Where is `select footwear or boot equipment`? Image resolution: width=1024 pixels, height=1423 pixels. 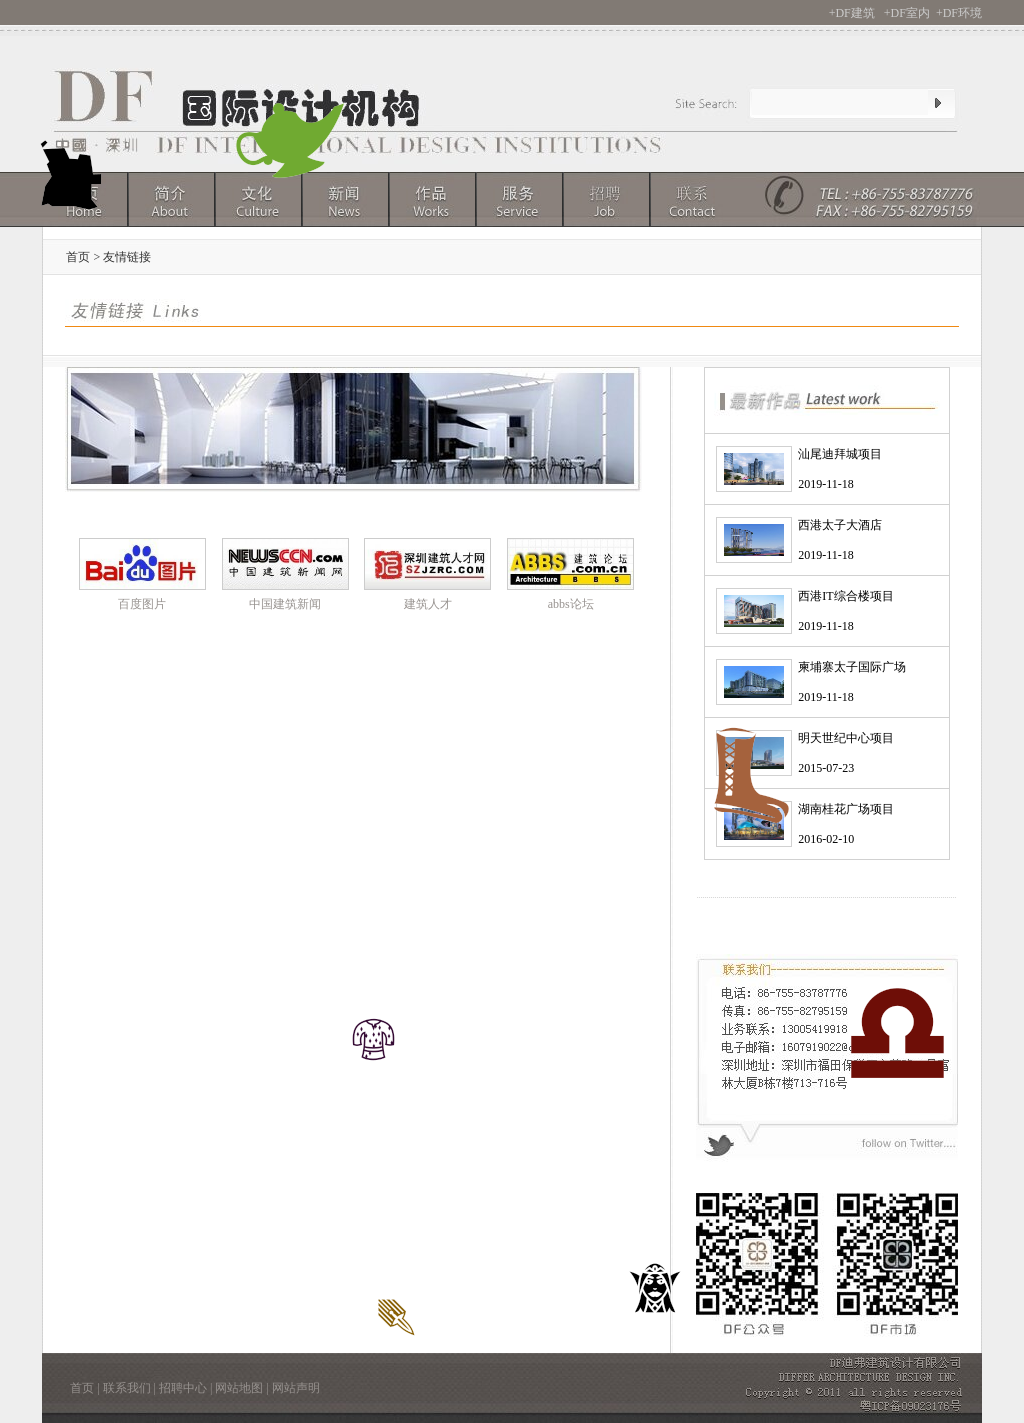
select footwear or boot equipment is located at coordinates (751, 775).